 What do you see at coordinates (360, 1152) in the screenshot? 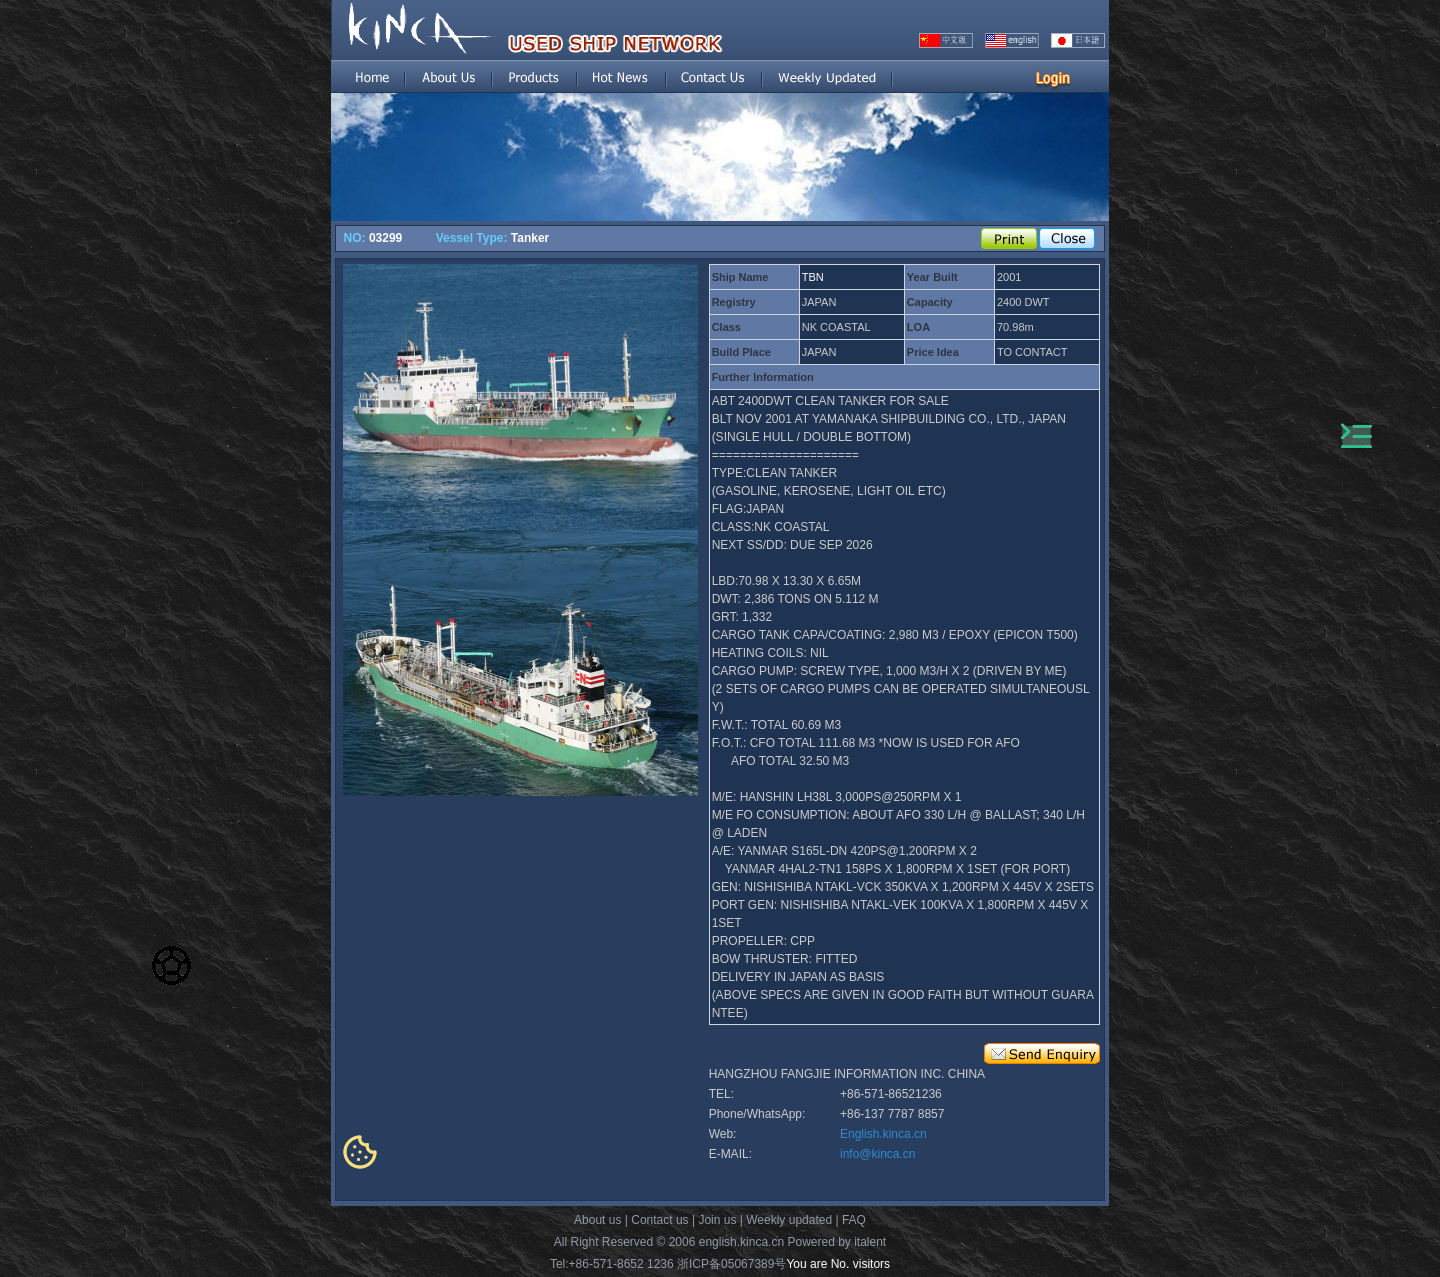
I see `manage cookie preferences` at bounding box center [360, 1152].